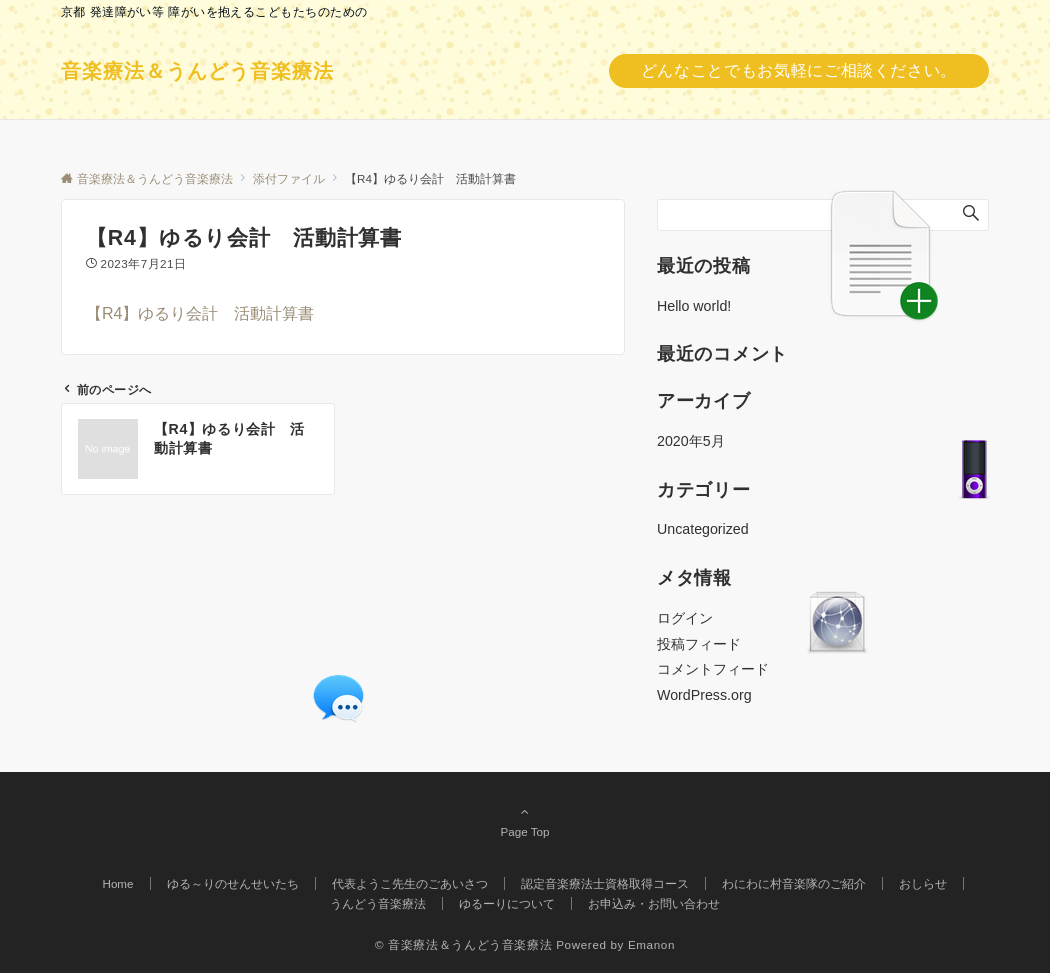 Image resolution: width=1050 pixels, height=973 pixels. What do you see at coordinates (880, 253) in the screenshot?
I see `create a new document` at bounding box center [880, 253].